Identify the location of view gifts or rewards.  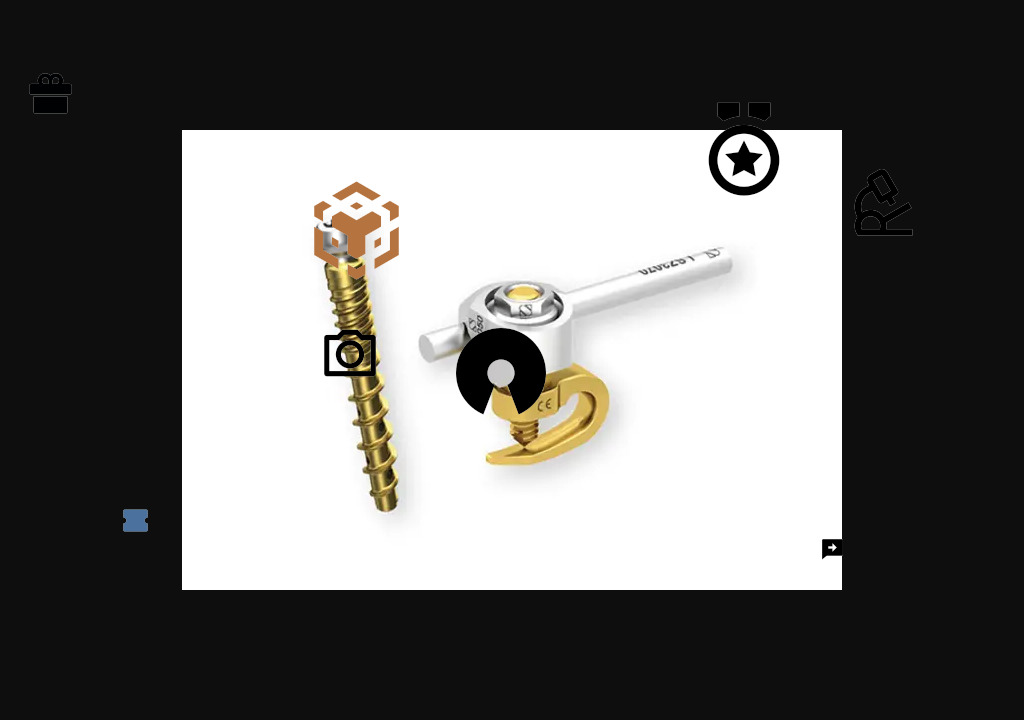
(50, 94).